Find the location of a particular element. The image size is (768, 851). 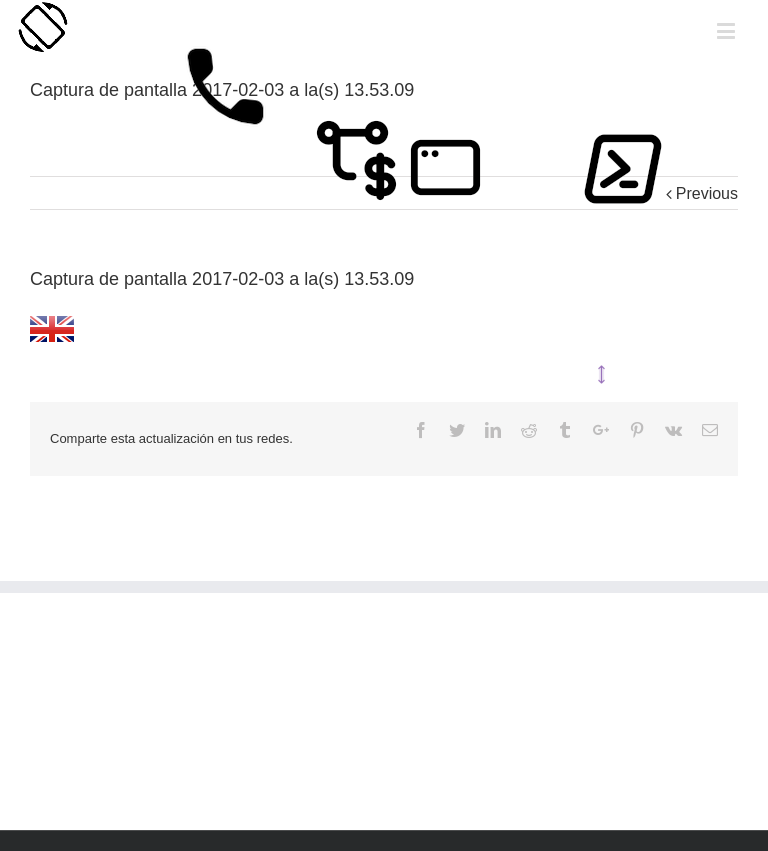

view transaction history is located at coordinates (356, 160).